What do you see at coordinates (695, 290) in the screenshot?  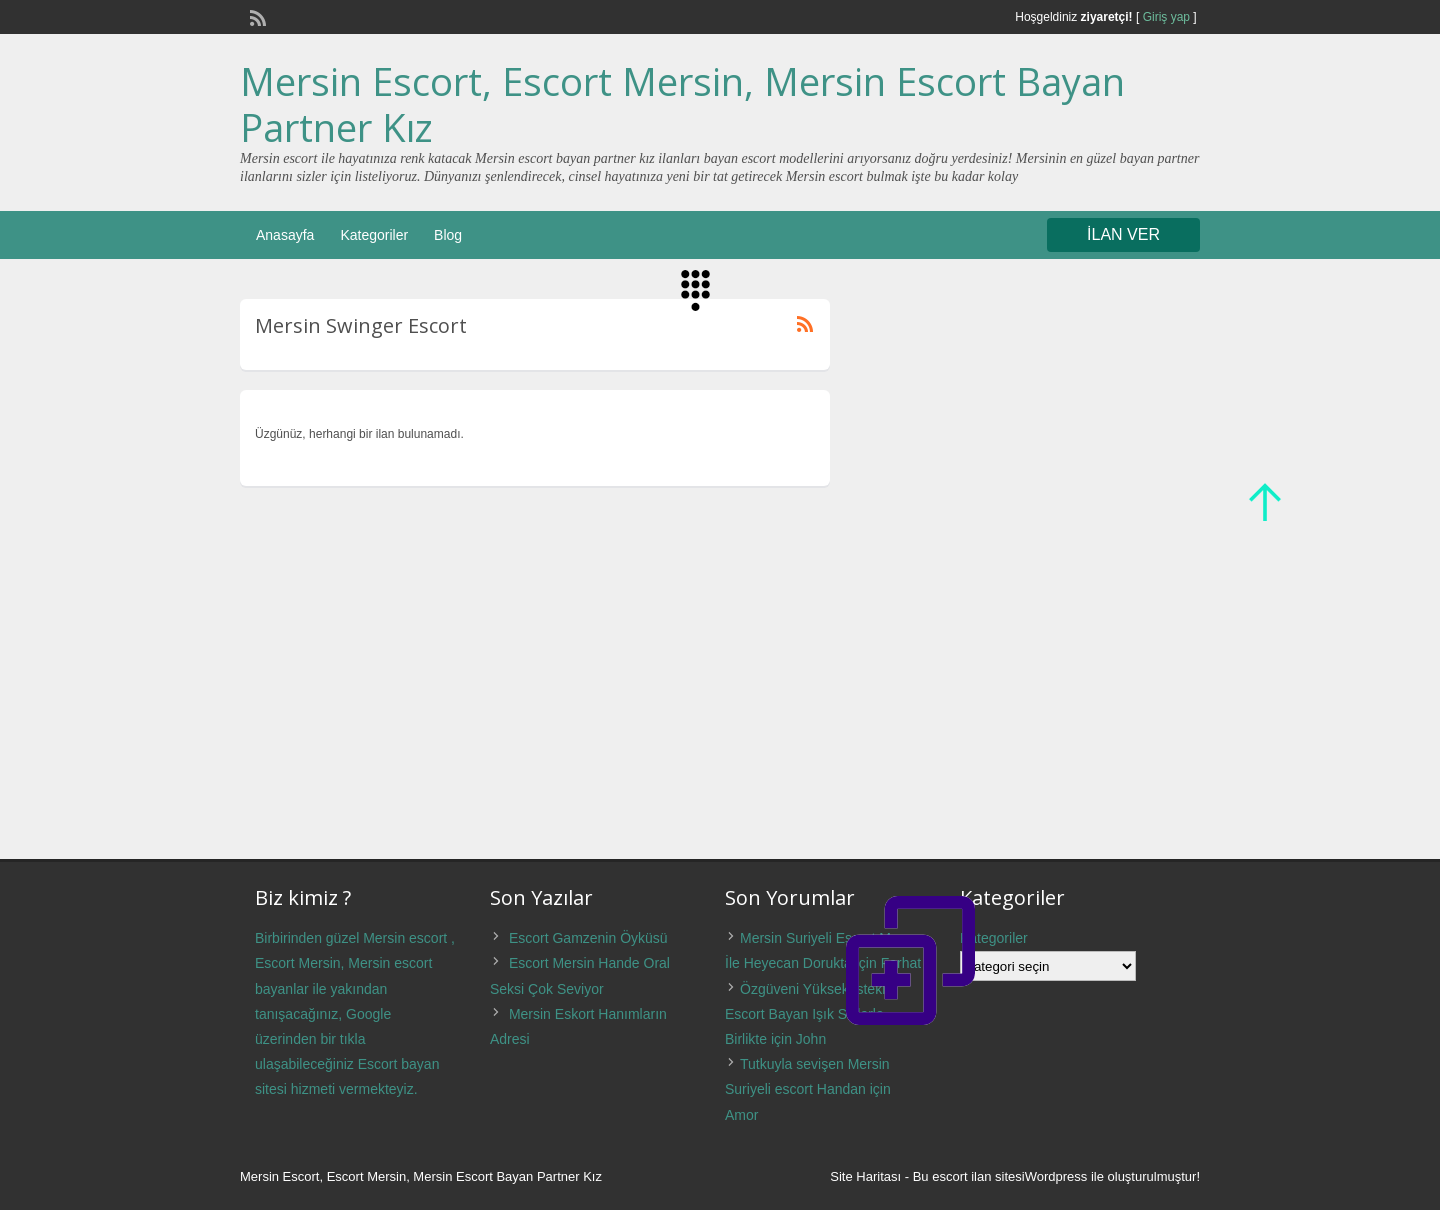 I see `open the phone dial pad` at bounding box center [695, 290].